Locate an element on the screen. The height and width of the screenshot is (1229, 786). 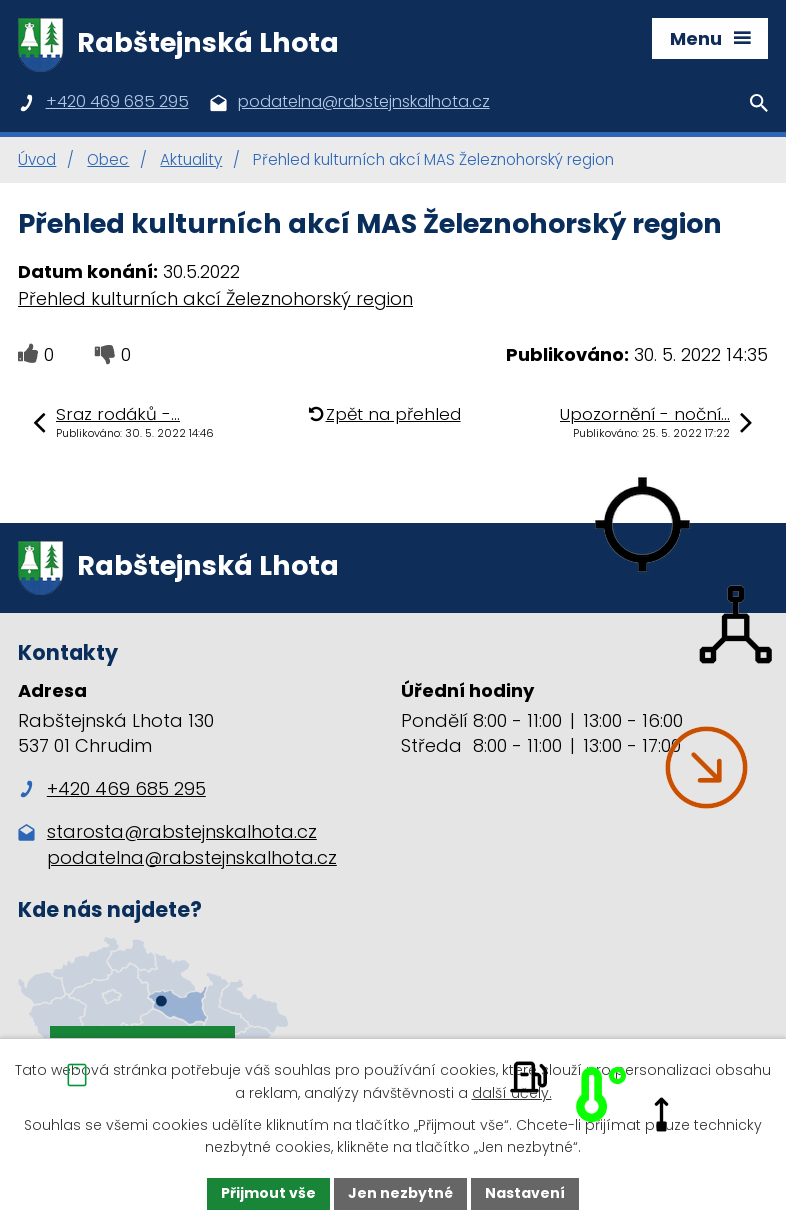
upload a file or content is located at coordinates (661, 1114).